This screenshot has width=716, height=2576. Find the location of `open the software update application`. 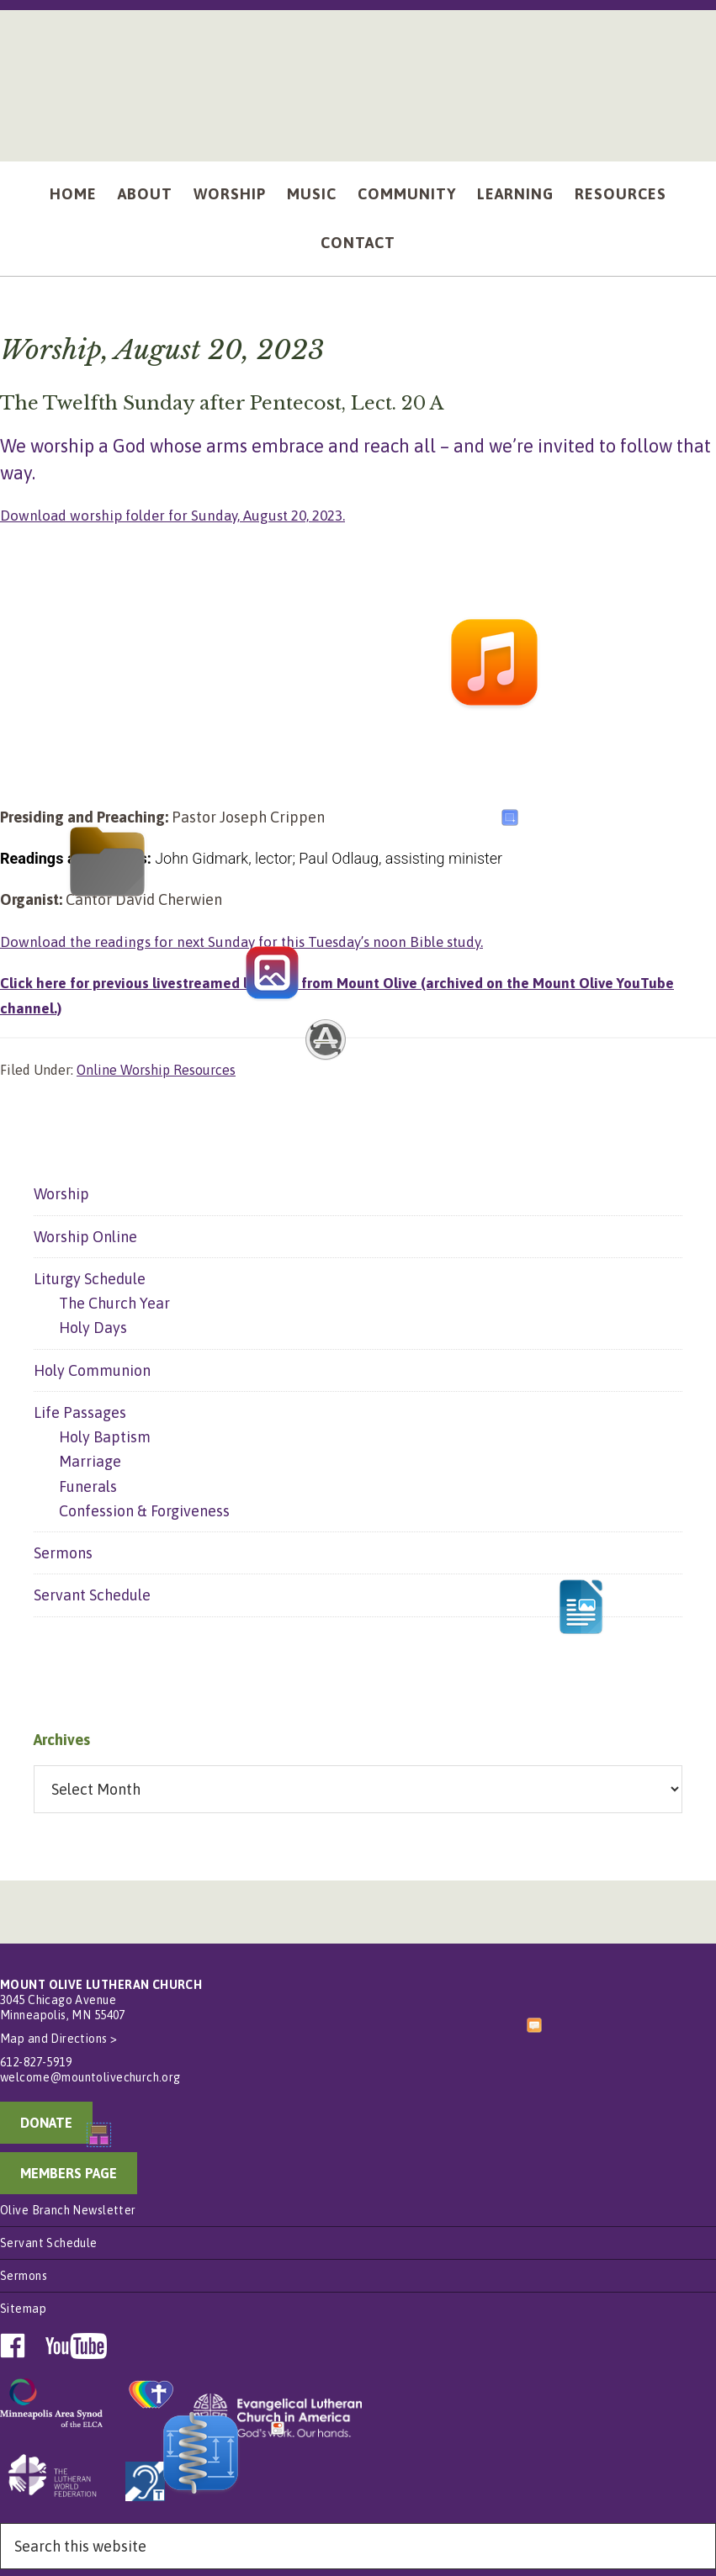

open the software update application is located at coordinates (326, 1039).